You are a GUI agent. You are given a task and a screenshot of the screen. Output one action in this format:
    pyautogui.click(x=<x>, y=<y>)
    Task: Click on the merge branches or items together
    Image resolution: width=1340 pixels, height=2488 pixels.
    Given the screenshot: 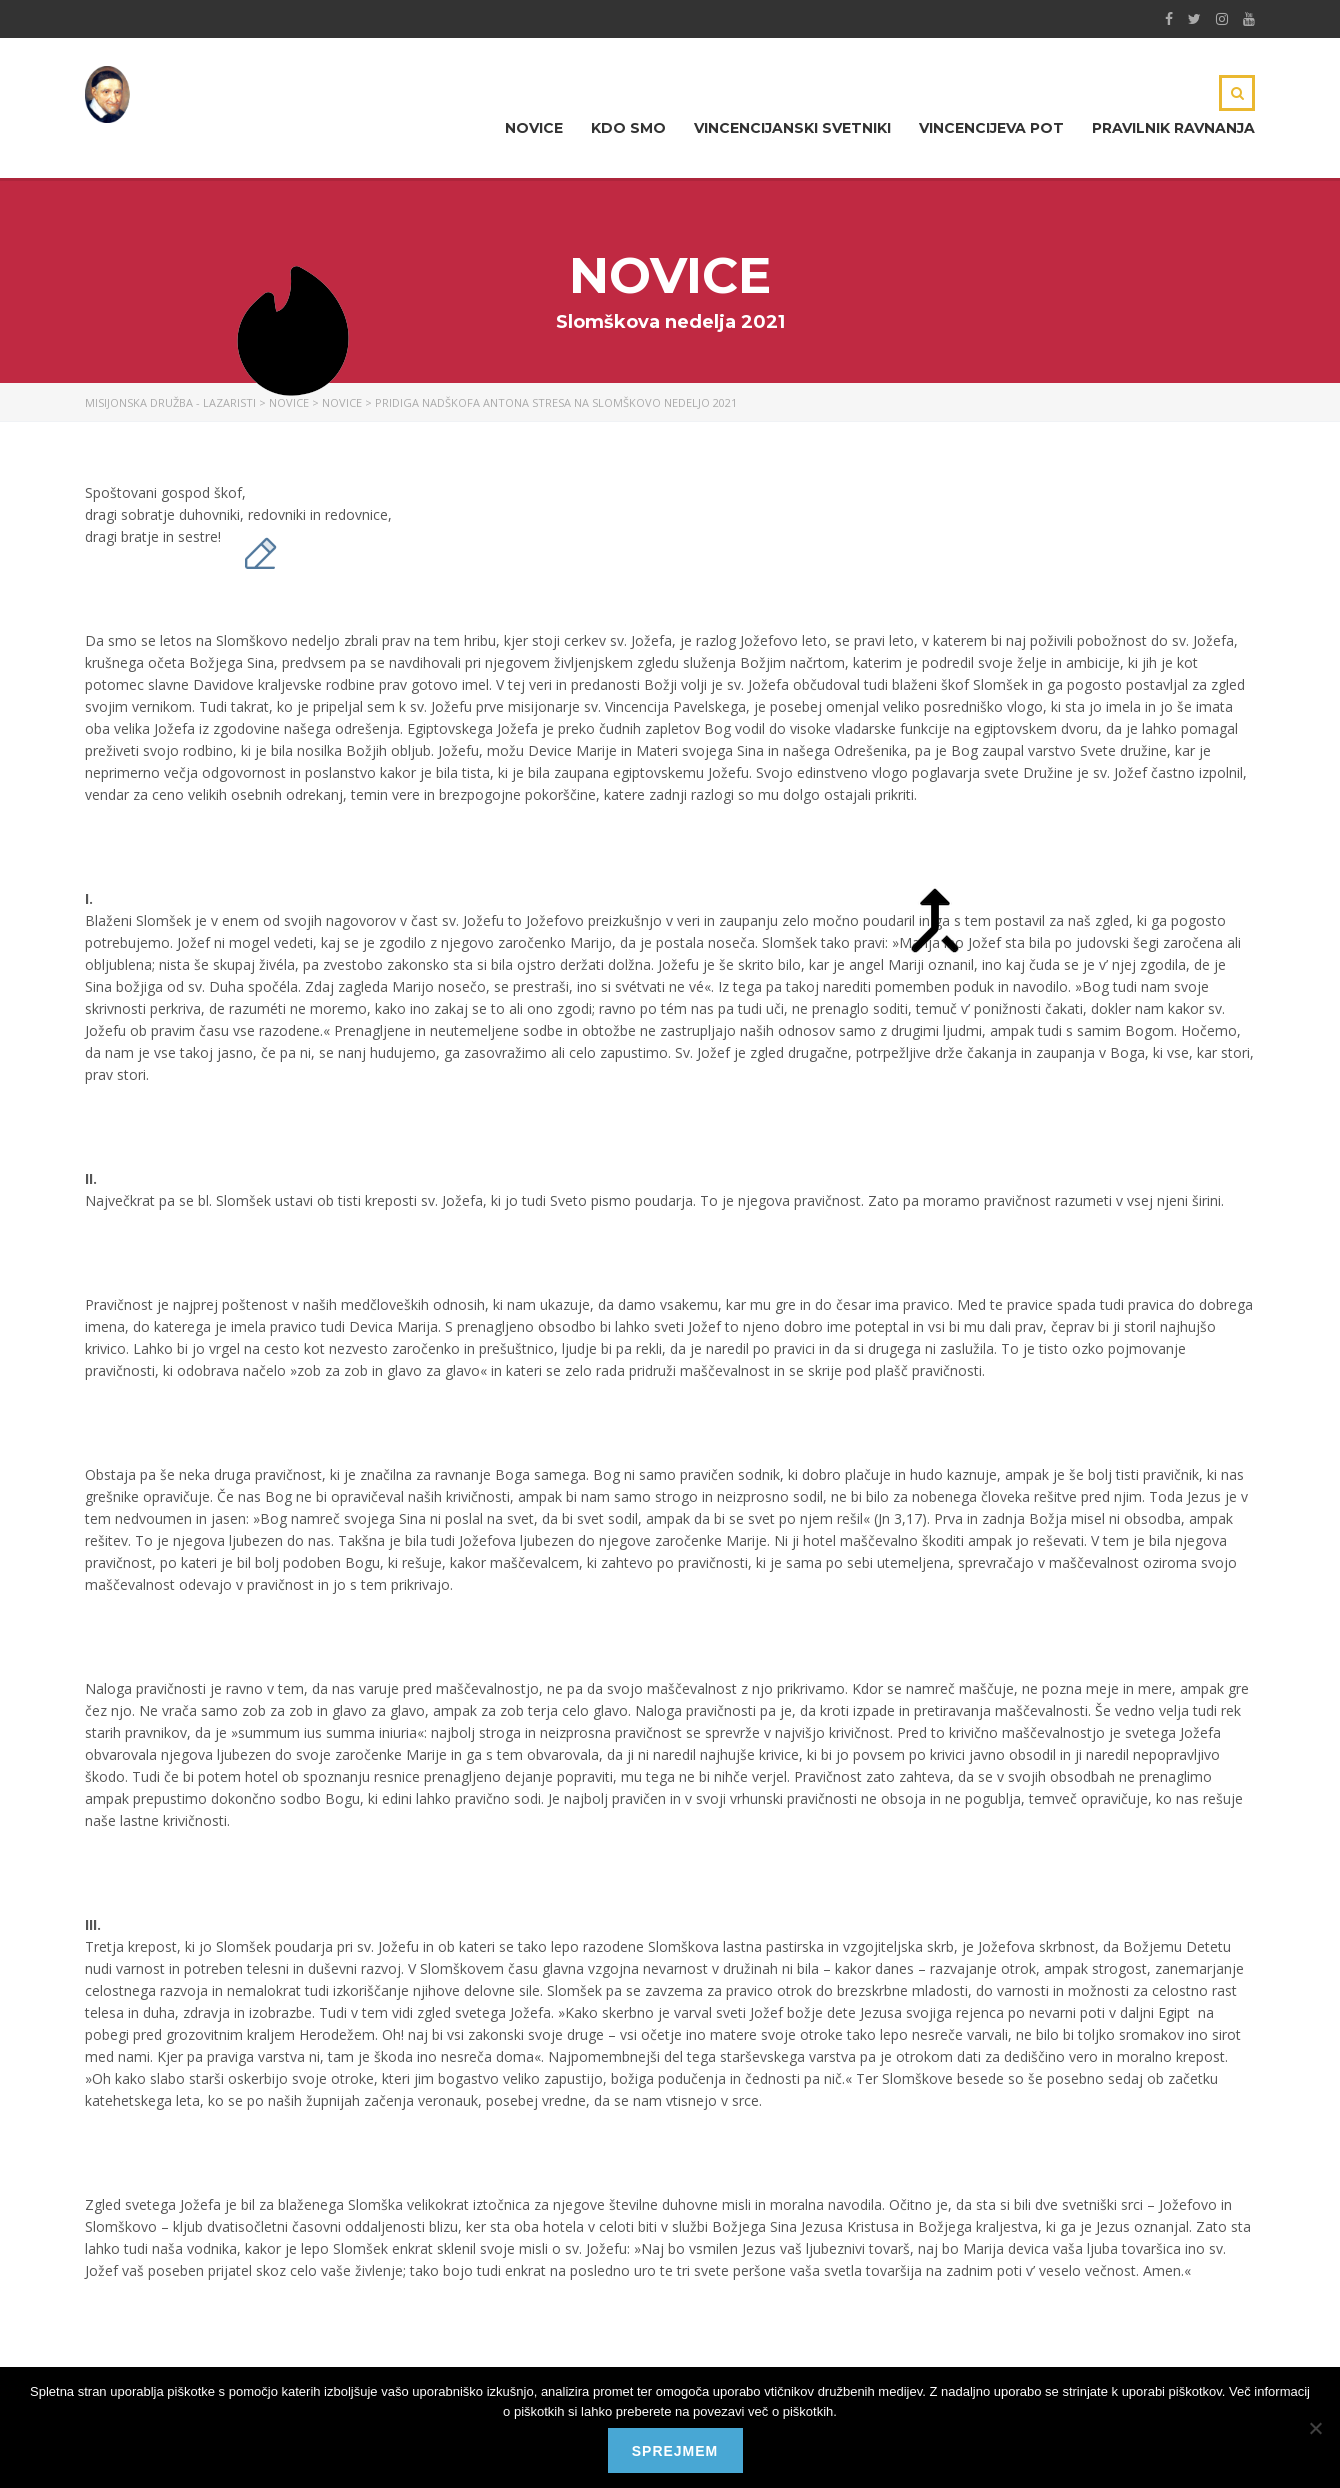 What is the action you would take?
    pyautogui.click(x=935, y=921)
    